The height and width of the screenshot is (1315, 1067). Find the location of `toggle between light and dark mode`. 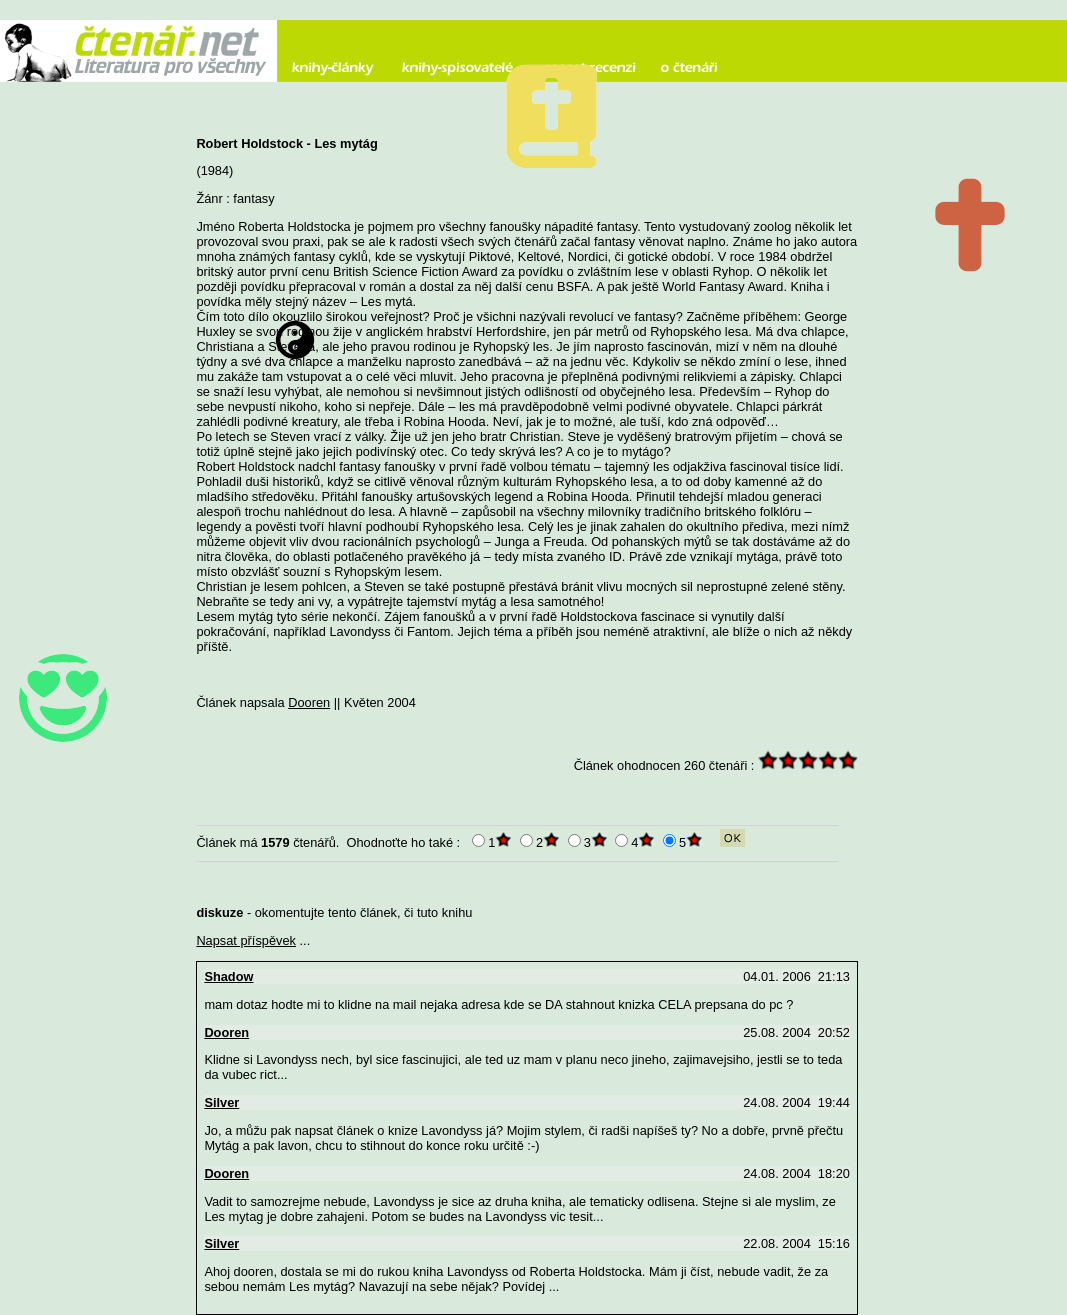

toggle between light and dark mode is located at coordinates (295, 340).